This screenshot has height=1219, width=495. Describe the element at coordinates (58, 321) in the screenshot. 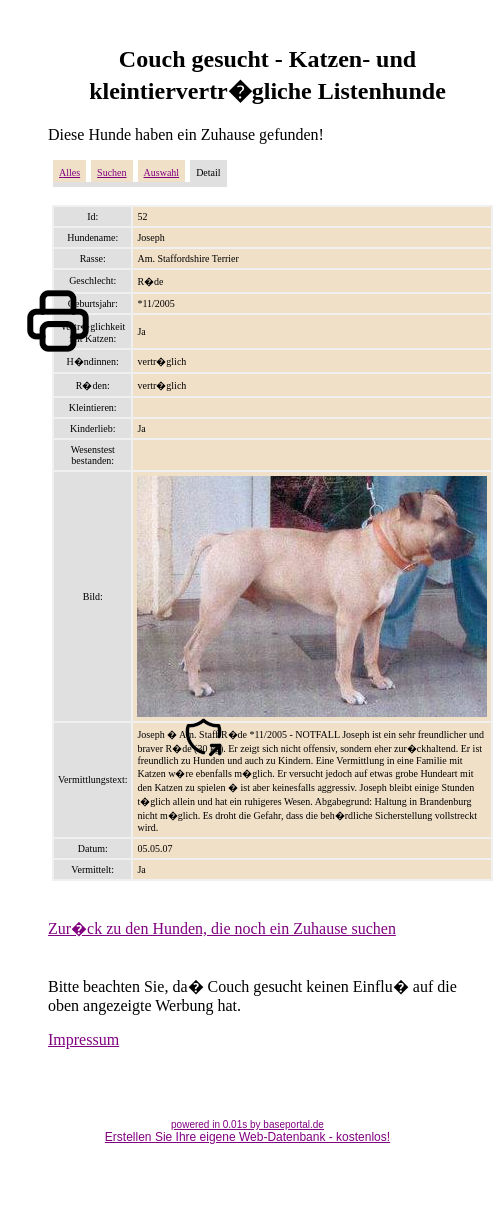

I see `print the current document` at that location.